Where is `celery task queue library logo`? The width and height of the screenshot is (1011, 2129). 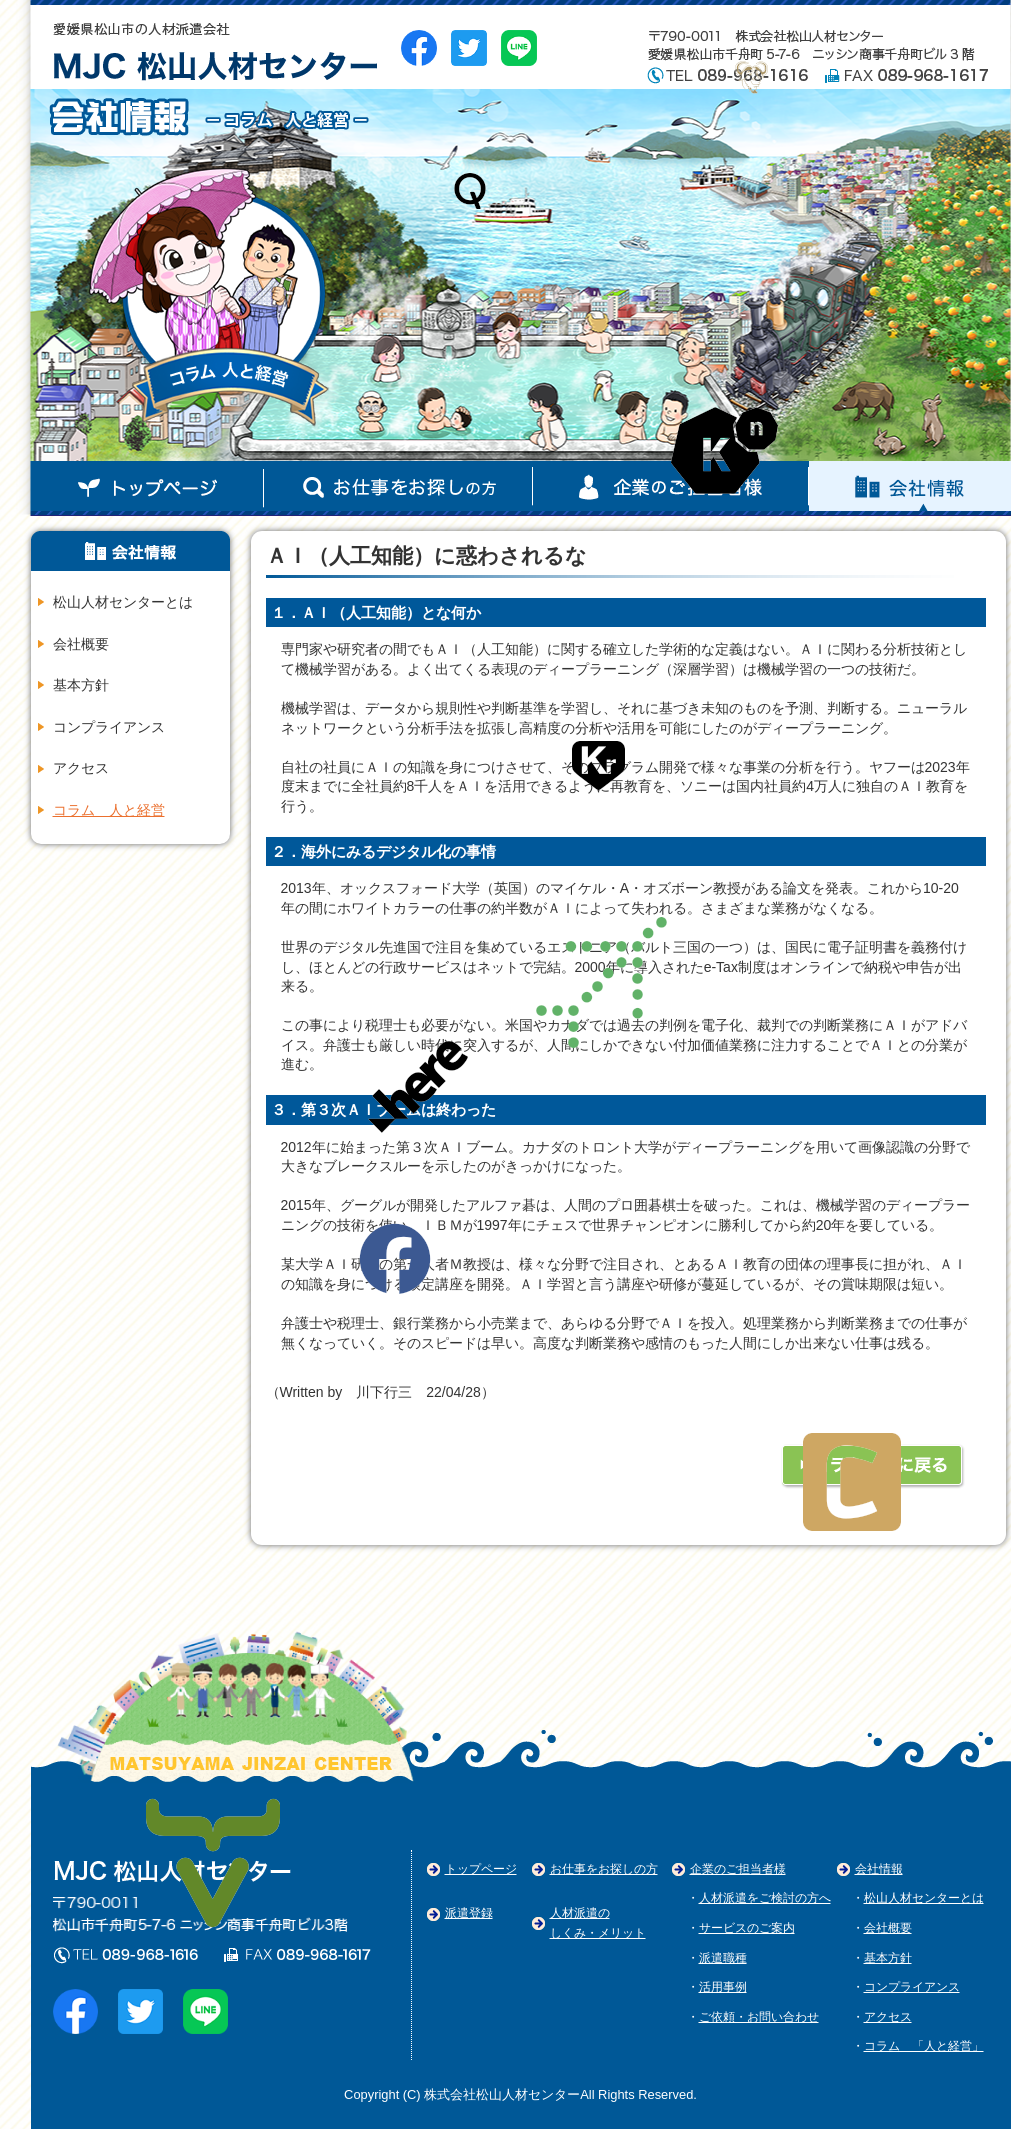 celery task queue library logo is located at coordinates (852, 1482).